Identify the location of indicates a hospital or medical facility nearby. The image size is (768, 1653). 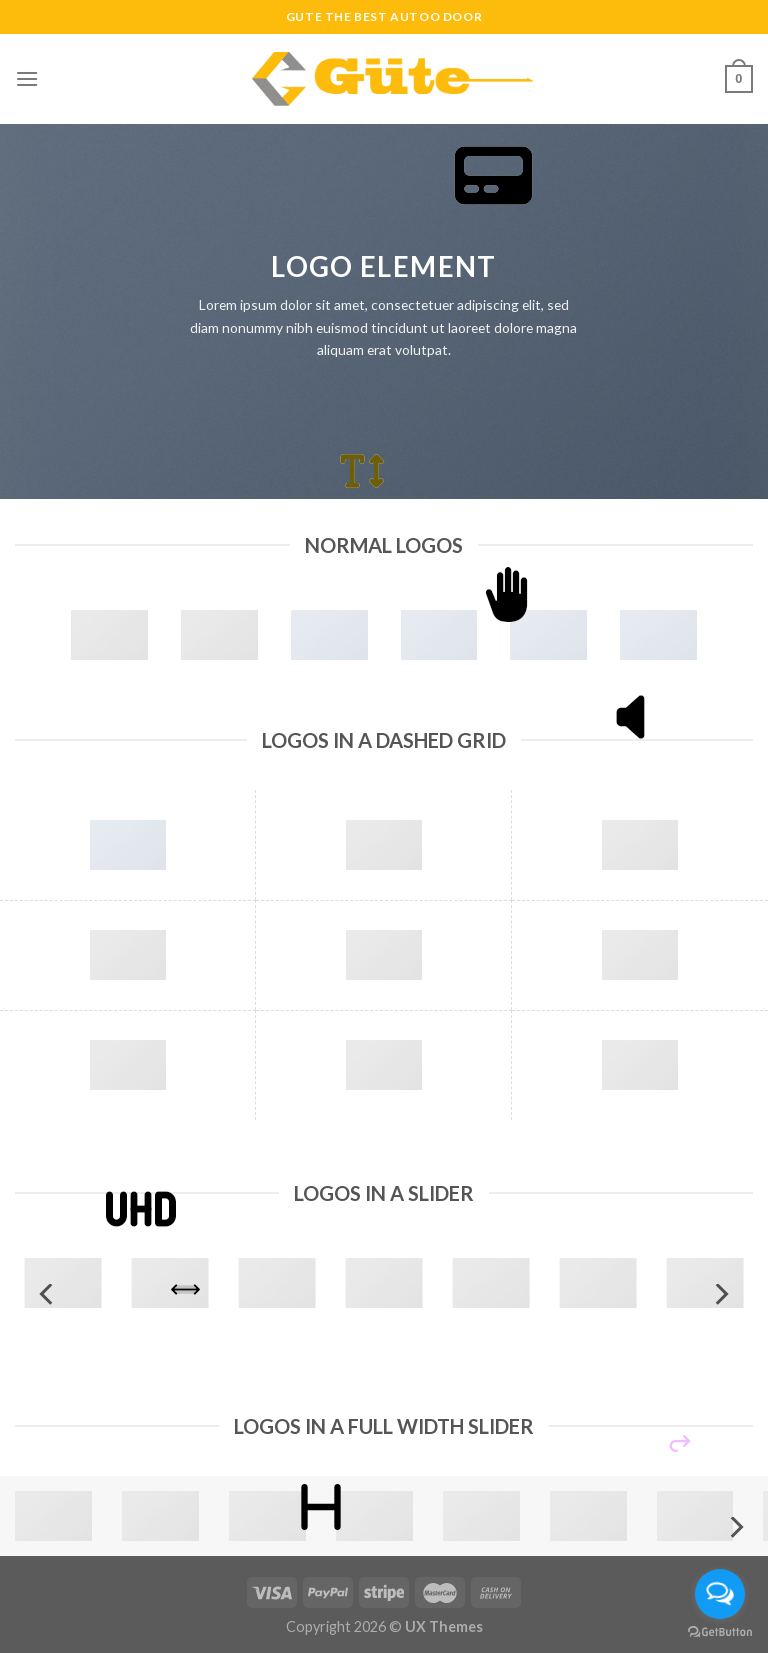
(321, 1507).